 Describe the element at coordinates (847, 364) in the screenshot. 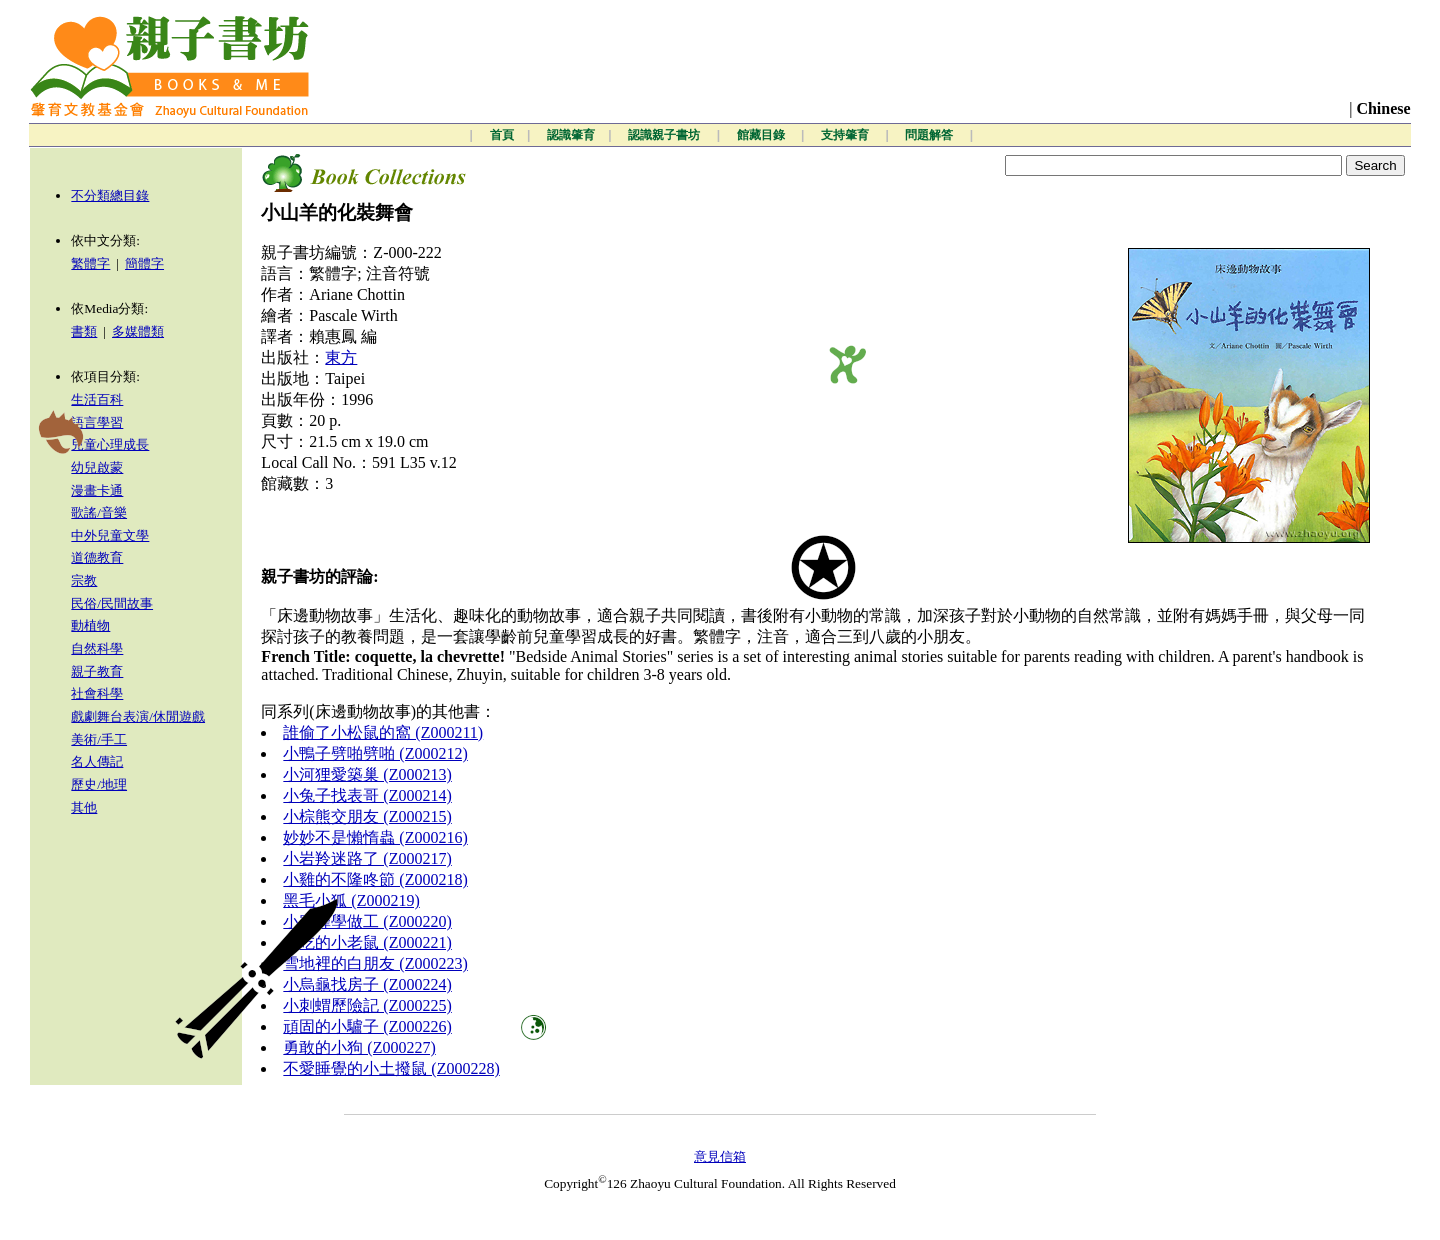

I see `express enthusiasm or passion` at that location.